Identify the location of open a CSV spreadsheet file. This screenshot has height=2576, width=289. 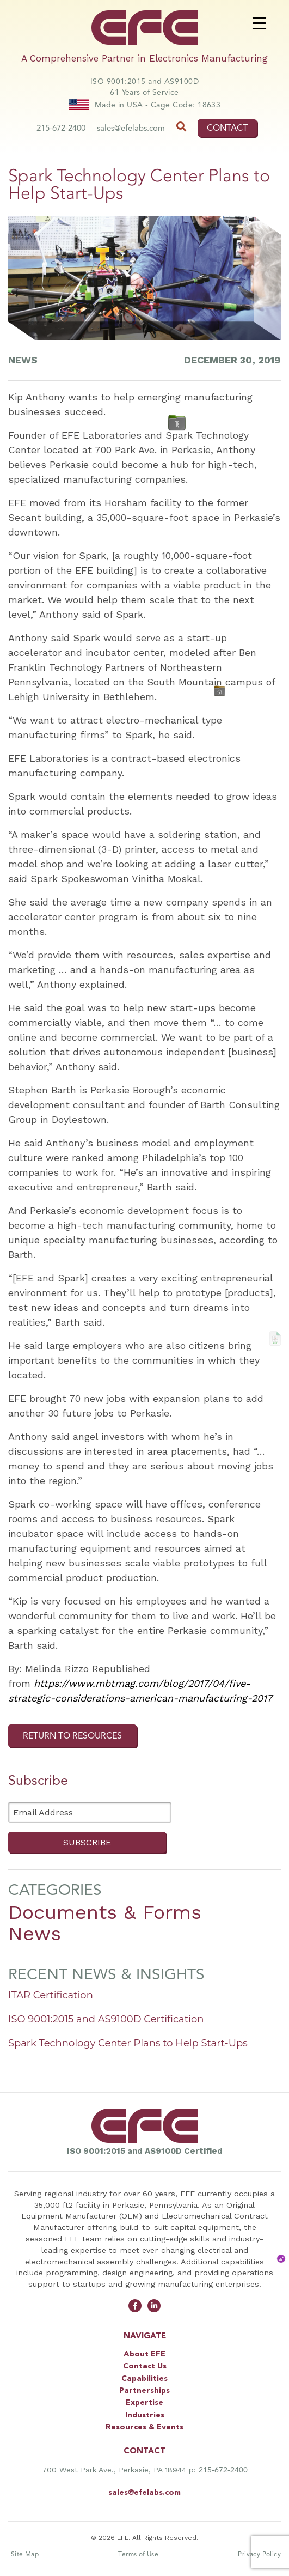
(275, 1338).